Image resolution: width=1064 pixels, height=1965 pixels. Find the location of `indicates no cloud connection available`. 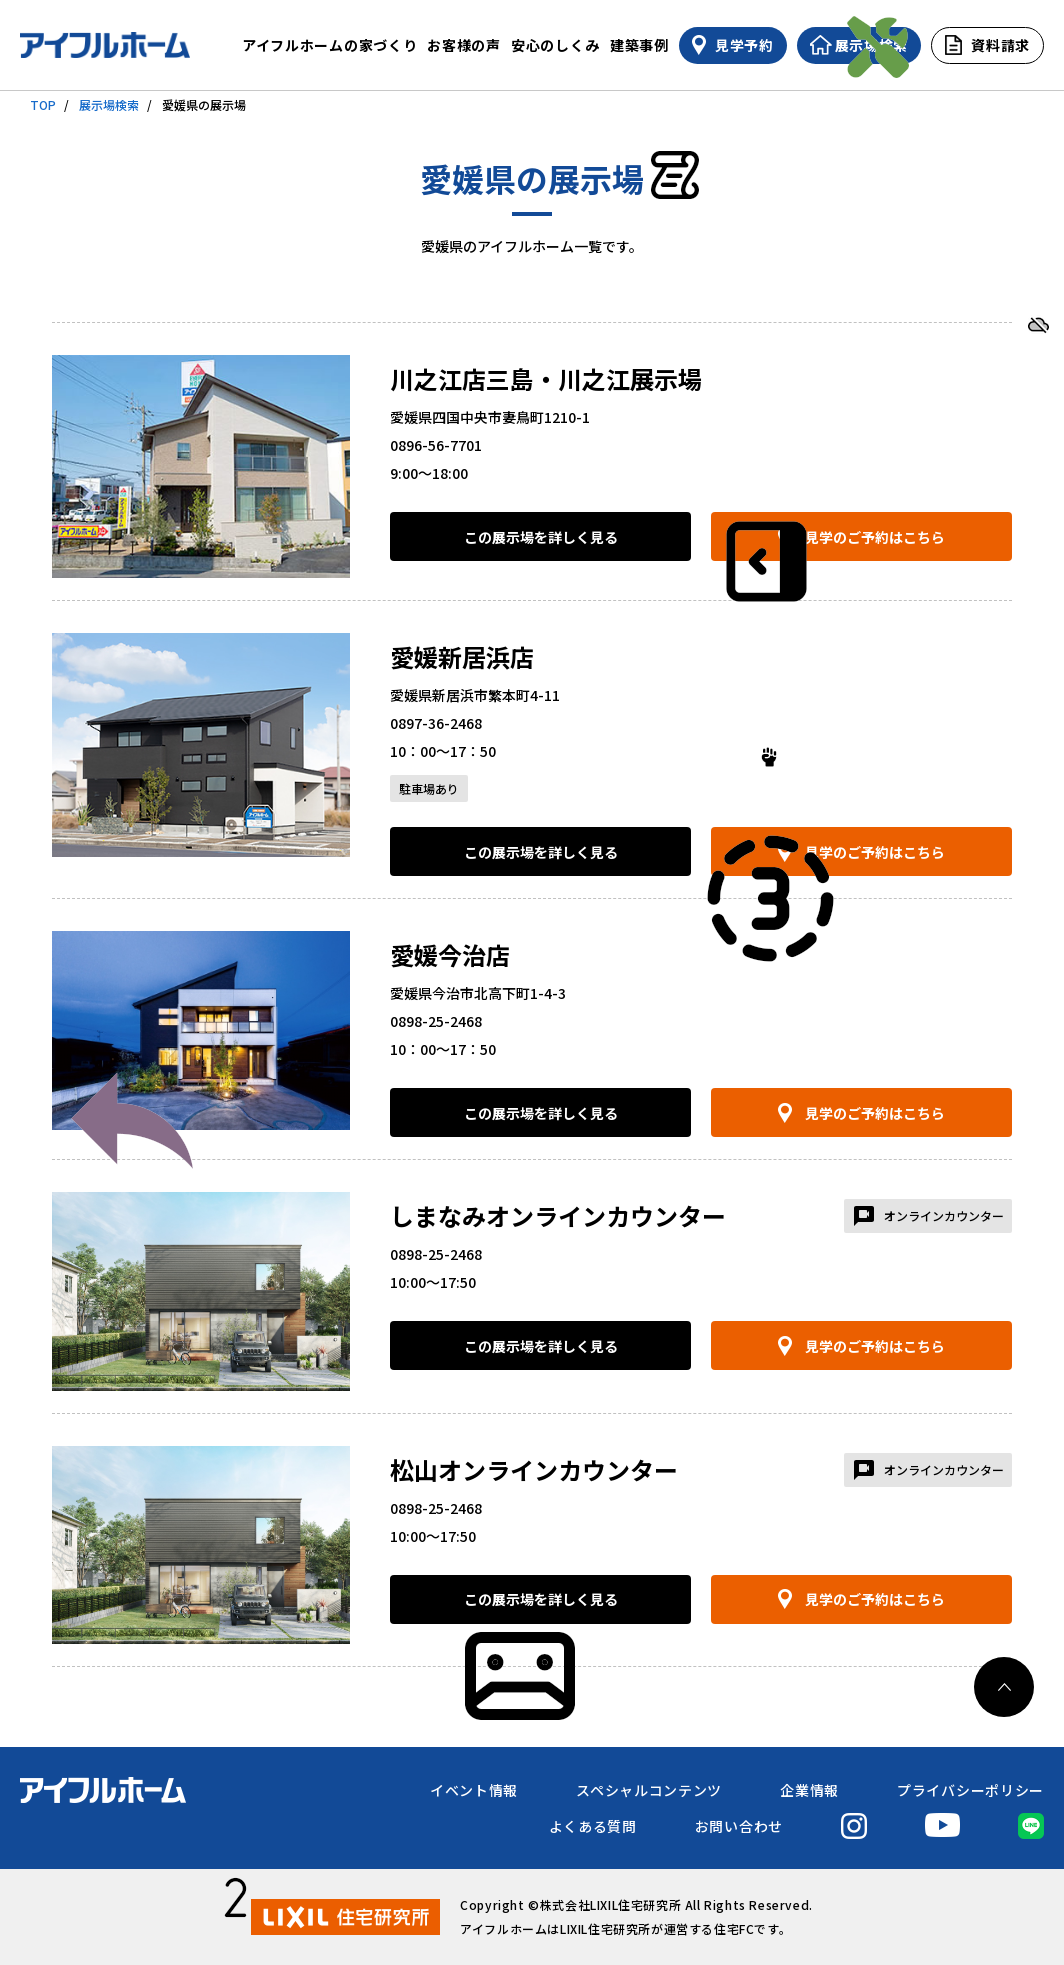

indicates no cloud connection available is located at coordinates (1038, 324).